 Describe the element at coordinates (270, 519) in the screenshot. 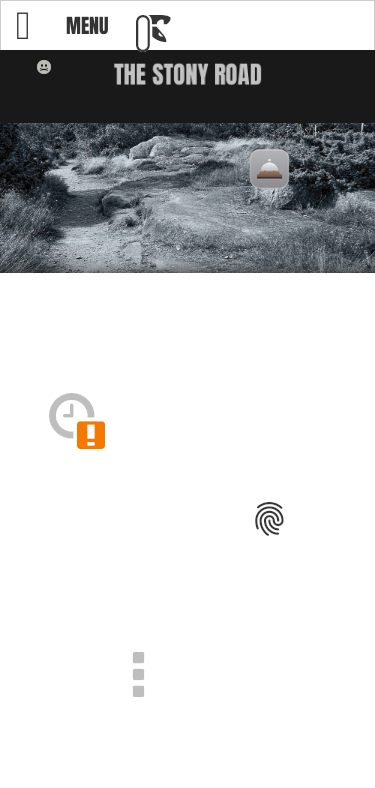

I see `authenticate with biometric fingerprint` at that location.